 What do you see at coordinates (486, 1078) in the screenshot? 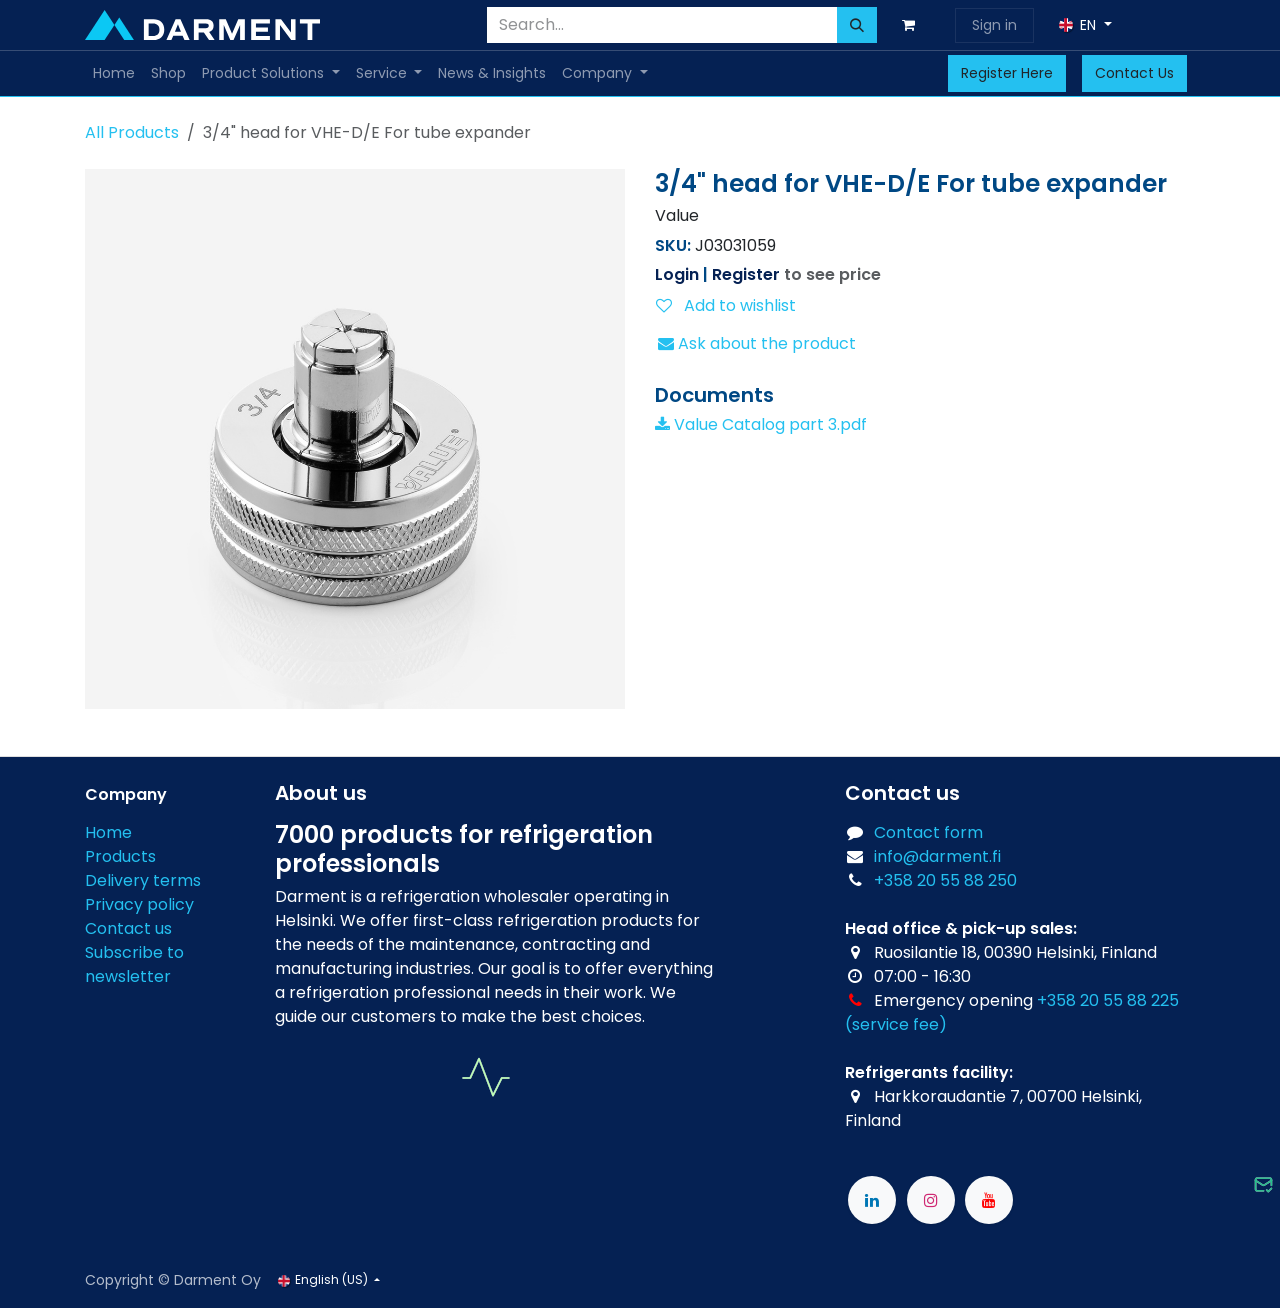
I see `view health or heart rate monitoring` at bounding box center [486, 1078].